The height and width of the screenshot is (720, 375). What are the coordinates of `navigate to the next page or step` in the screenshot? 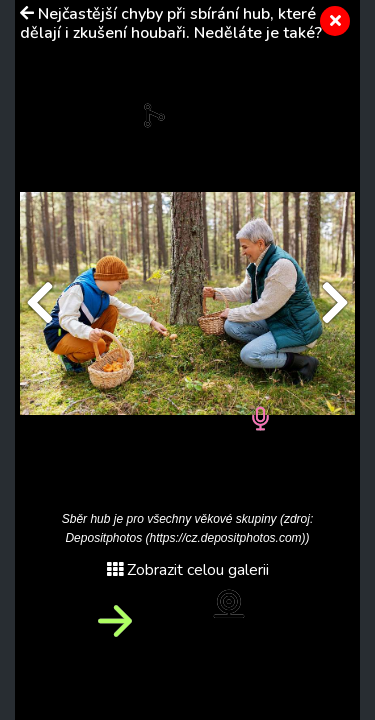 It's located at (115, 621).